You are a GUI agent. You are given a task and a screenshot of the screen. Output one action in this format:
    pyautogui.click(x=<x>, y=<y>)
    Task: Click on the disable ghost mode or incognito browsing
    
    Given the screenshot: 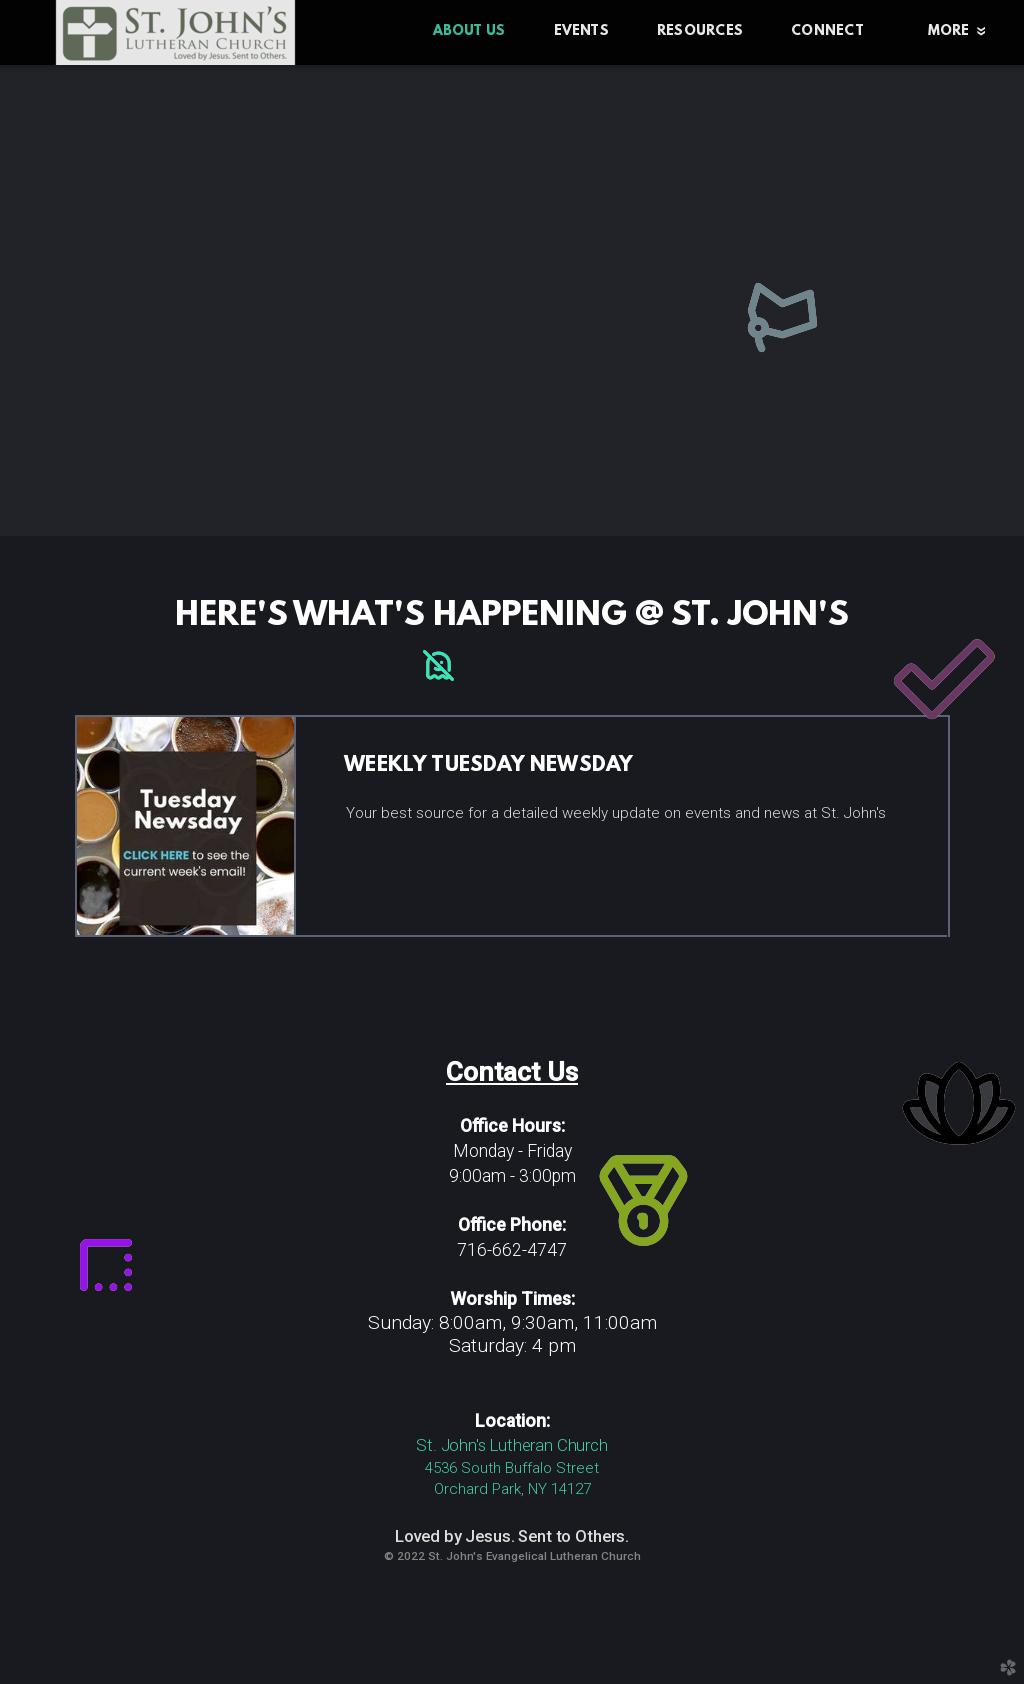 What is the action you would take?
    pyautogui.click(x=438, y=665)
    